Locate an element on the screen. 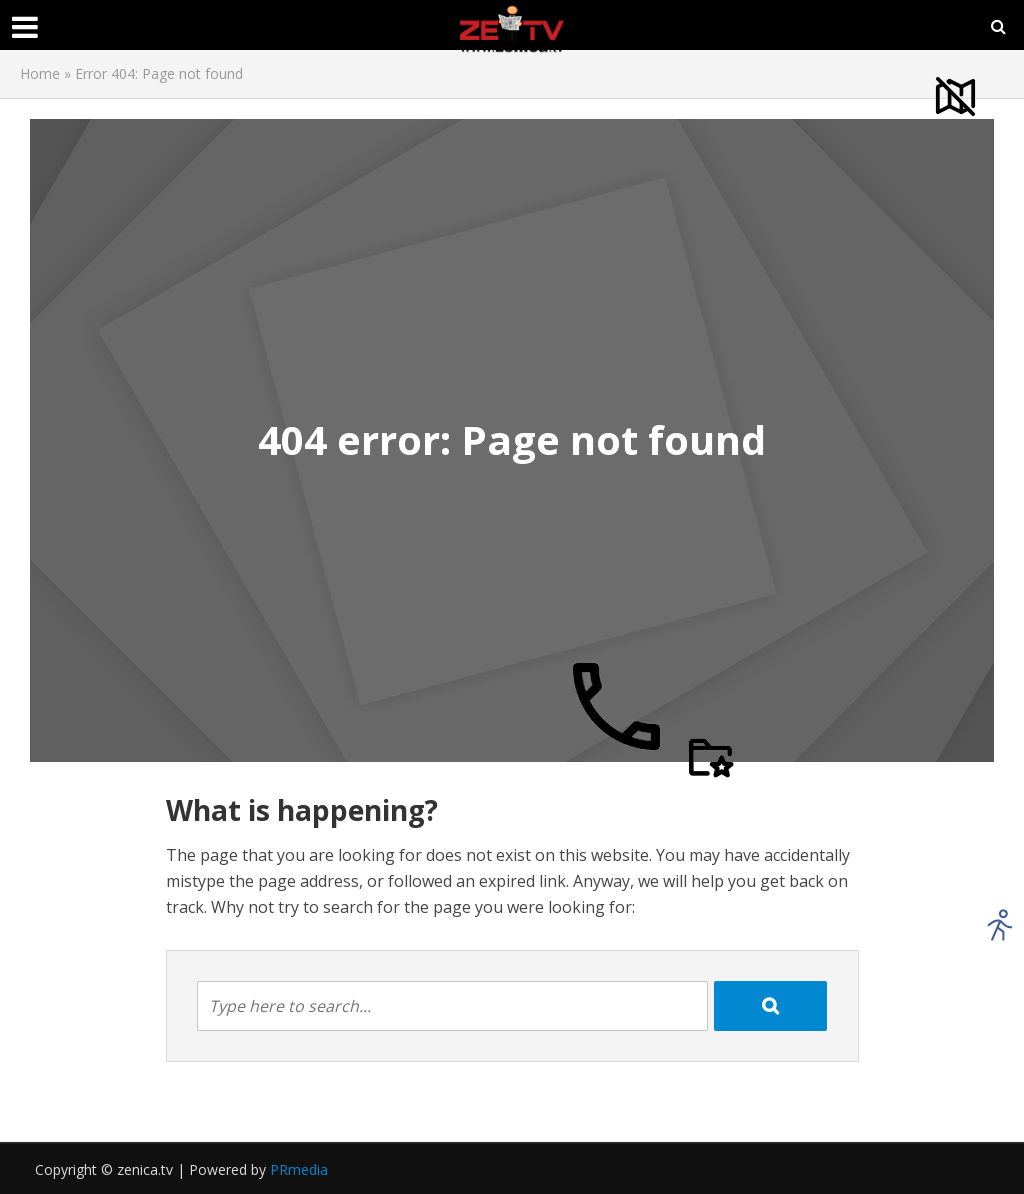 This screenshot has width=1024, height=1194. map view is currently disabled is located at coordinates (955, 96).